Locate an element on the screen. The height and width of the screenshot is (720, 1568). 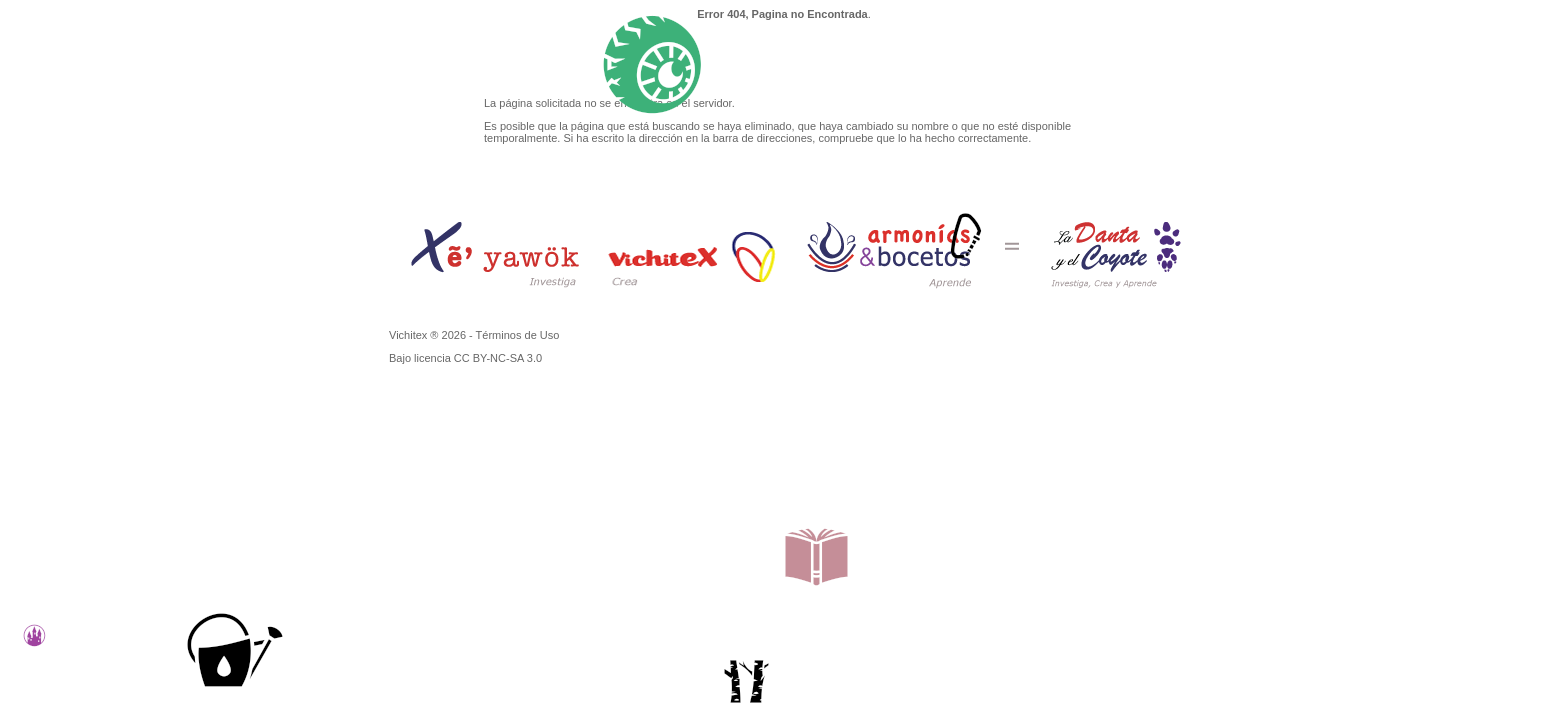
open a book or reading material is located at coordinates (816, 558).